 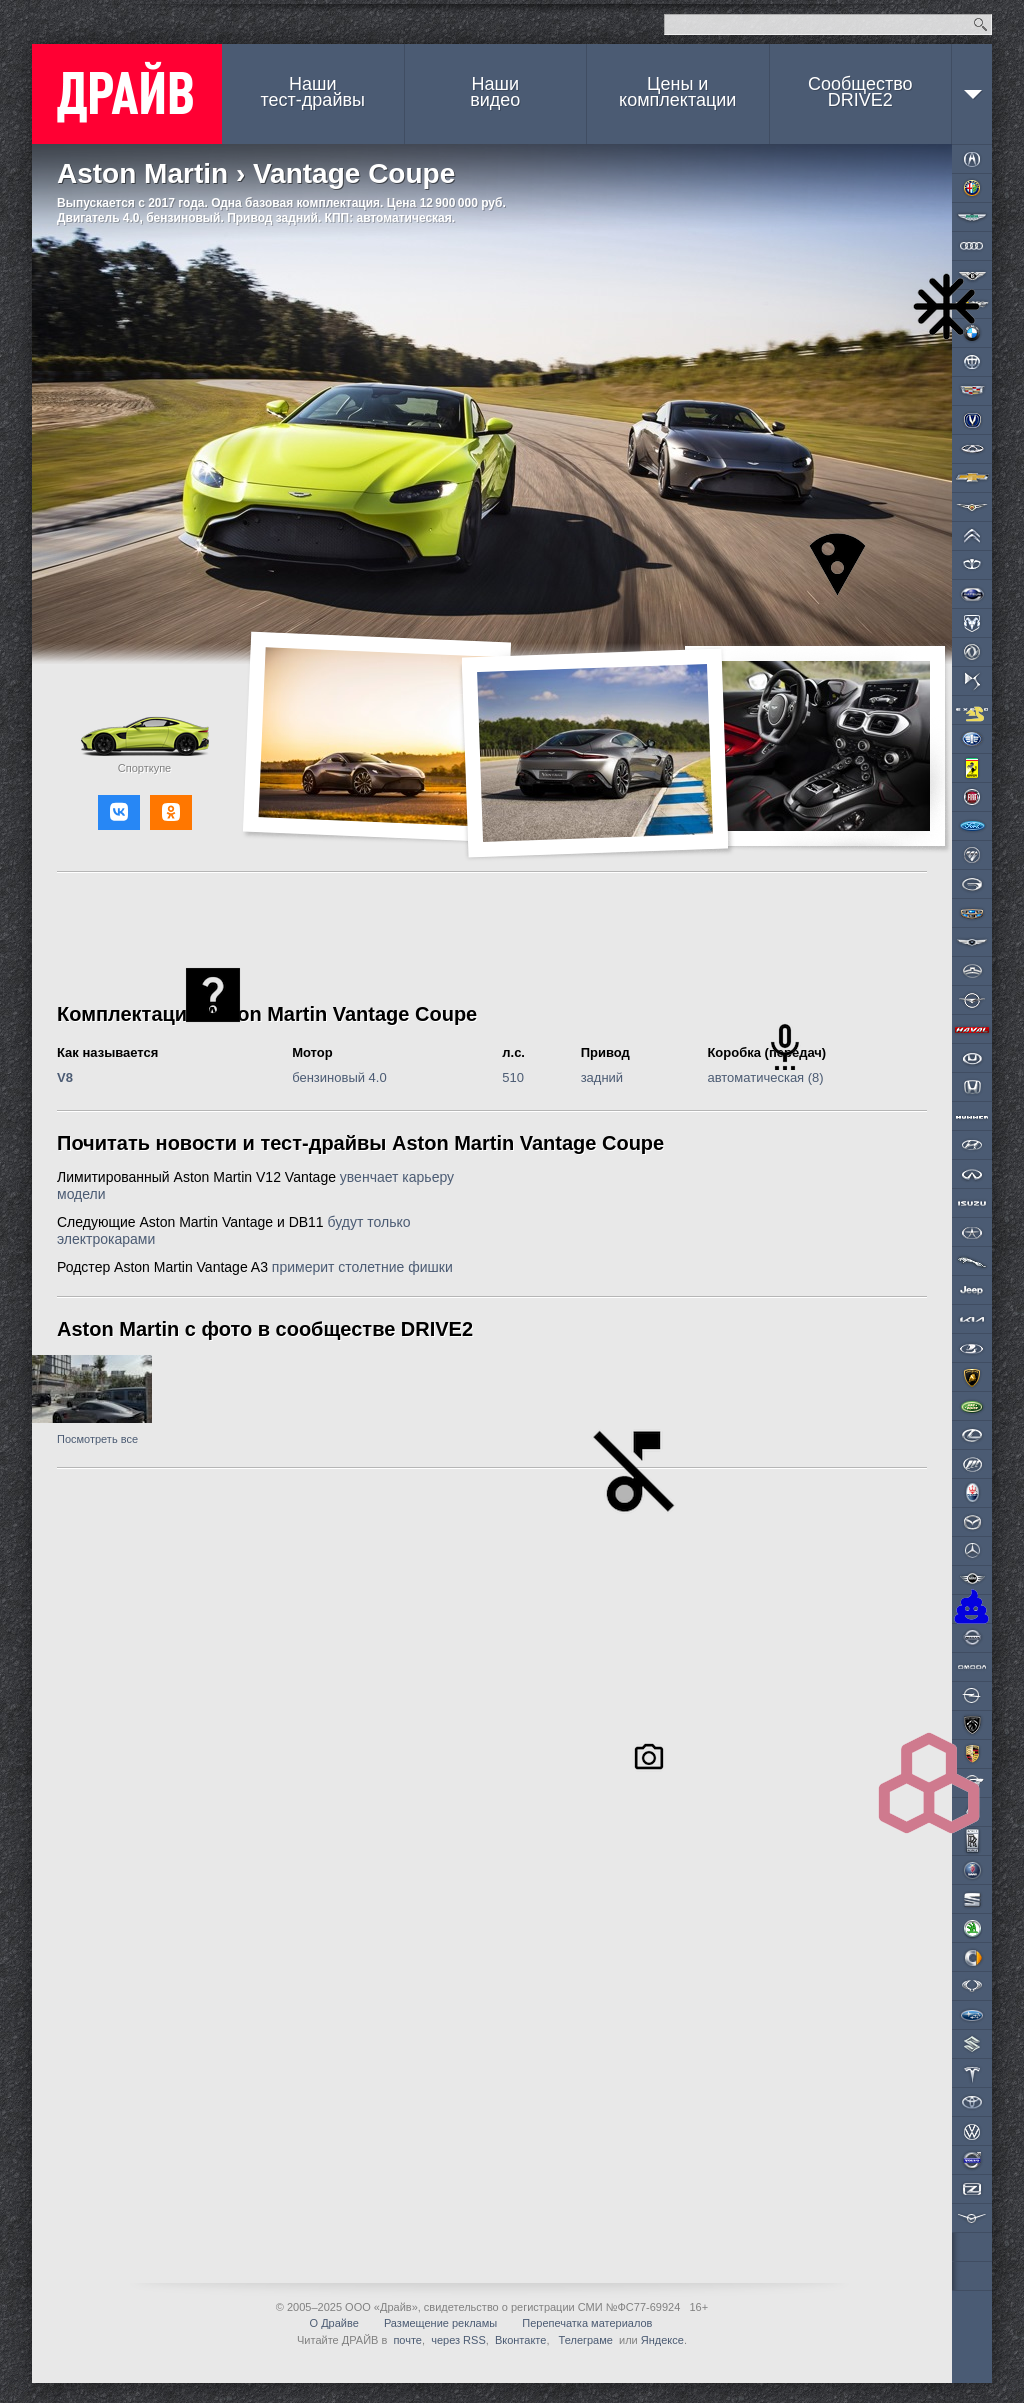 What do you see at coordinates (975, 714) in the screenshot?
I see `access fantasy or gaming content` at bounding box center [975, 714].